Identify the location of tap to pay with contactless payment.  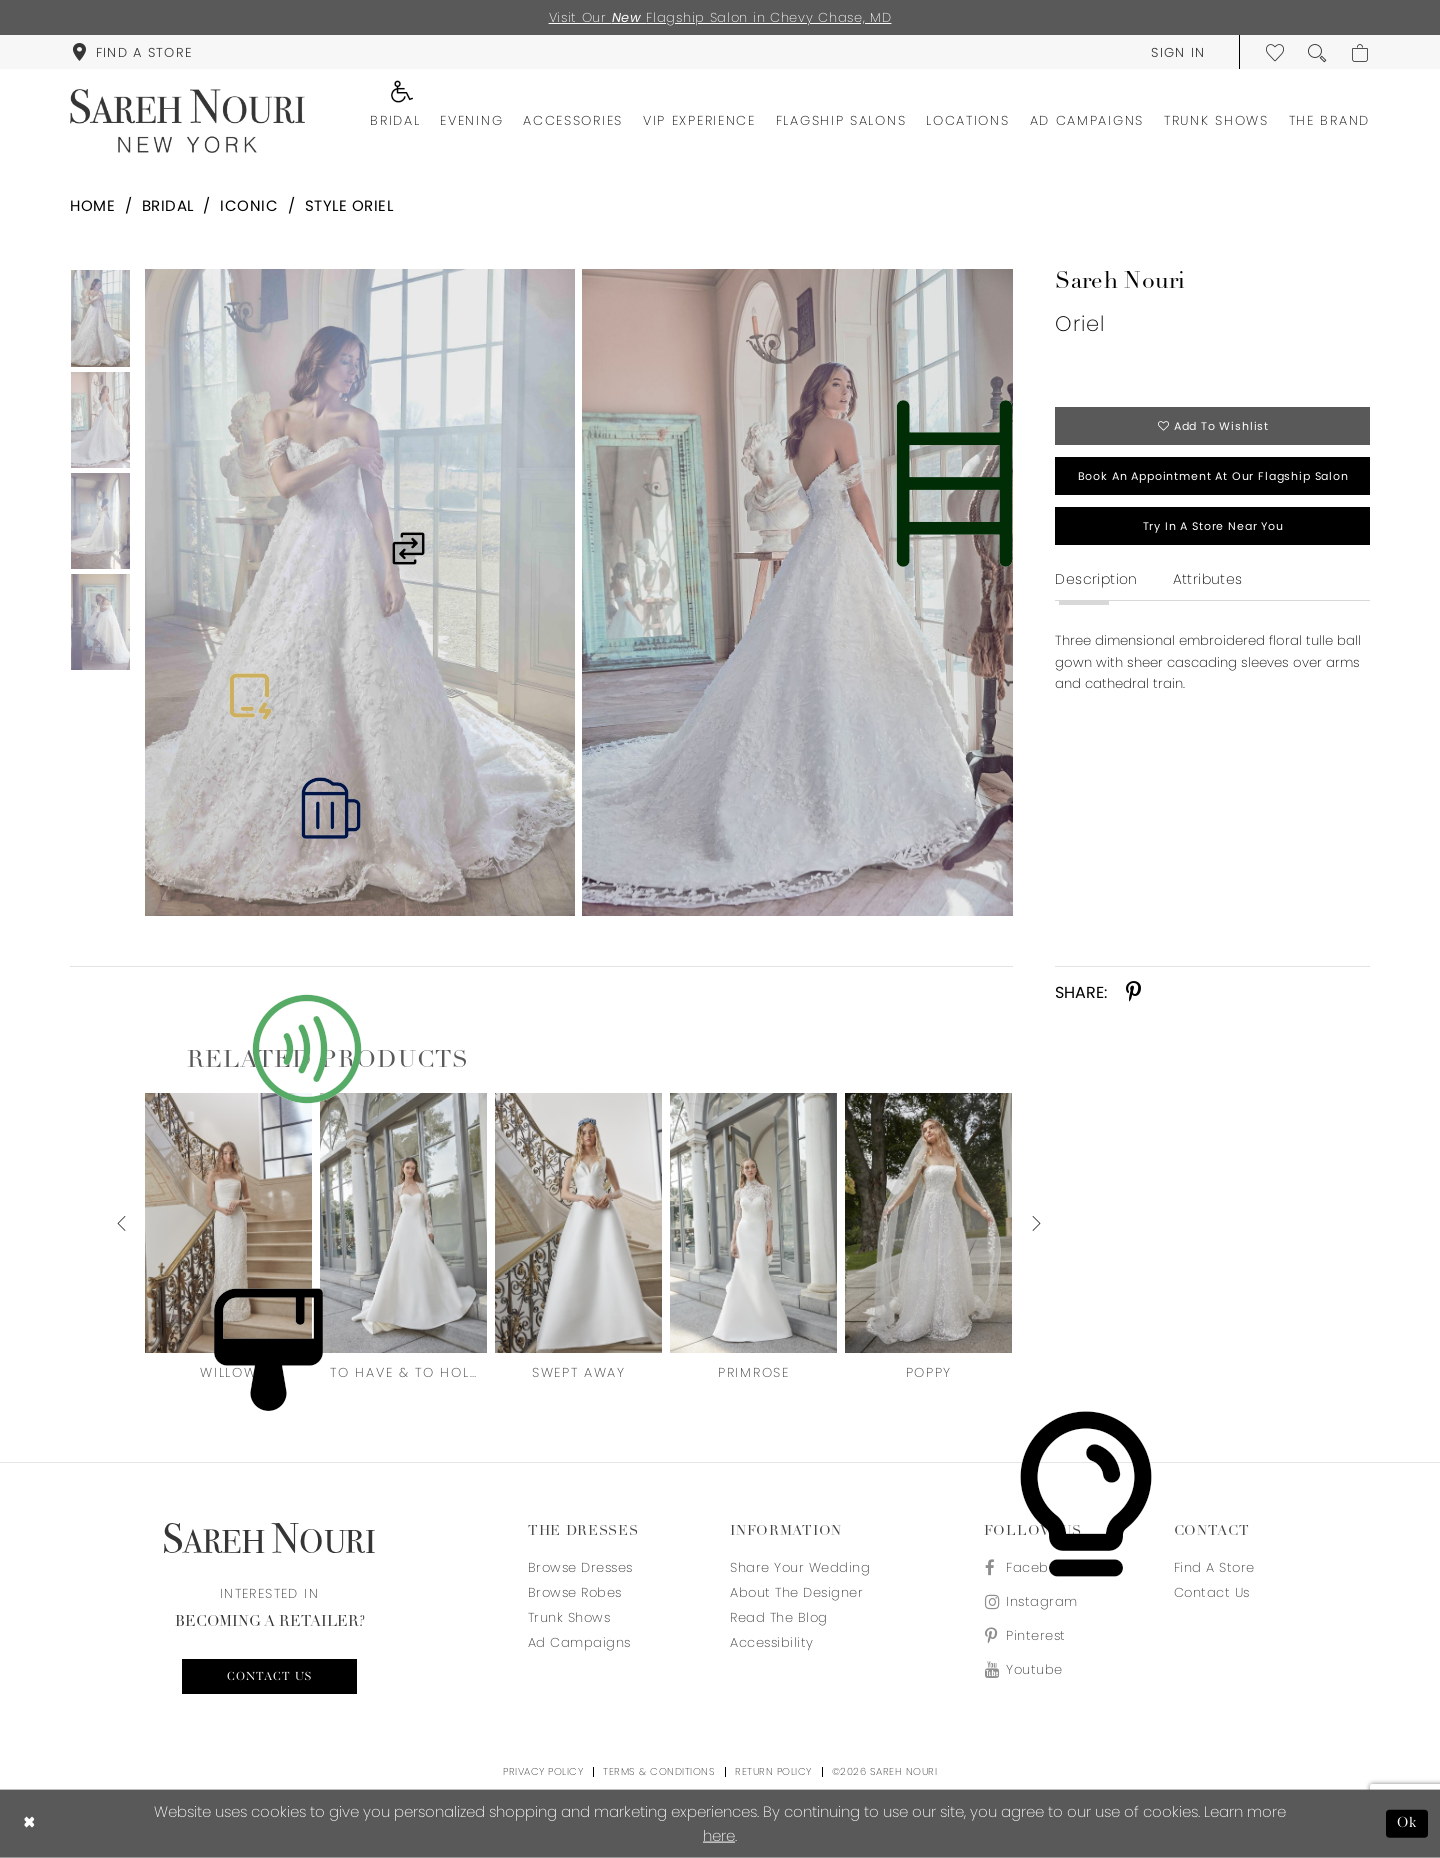
(307, 1049).